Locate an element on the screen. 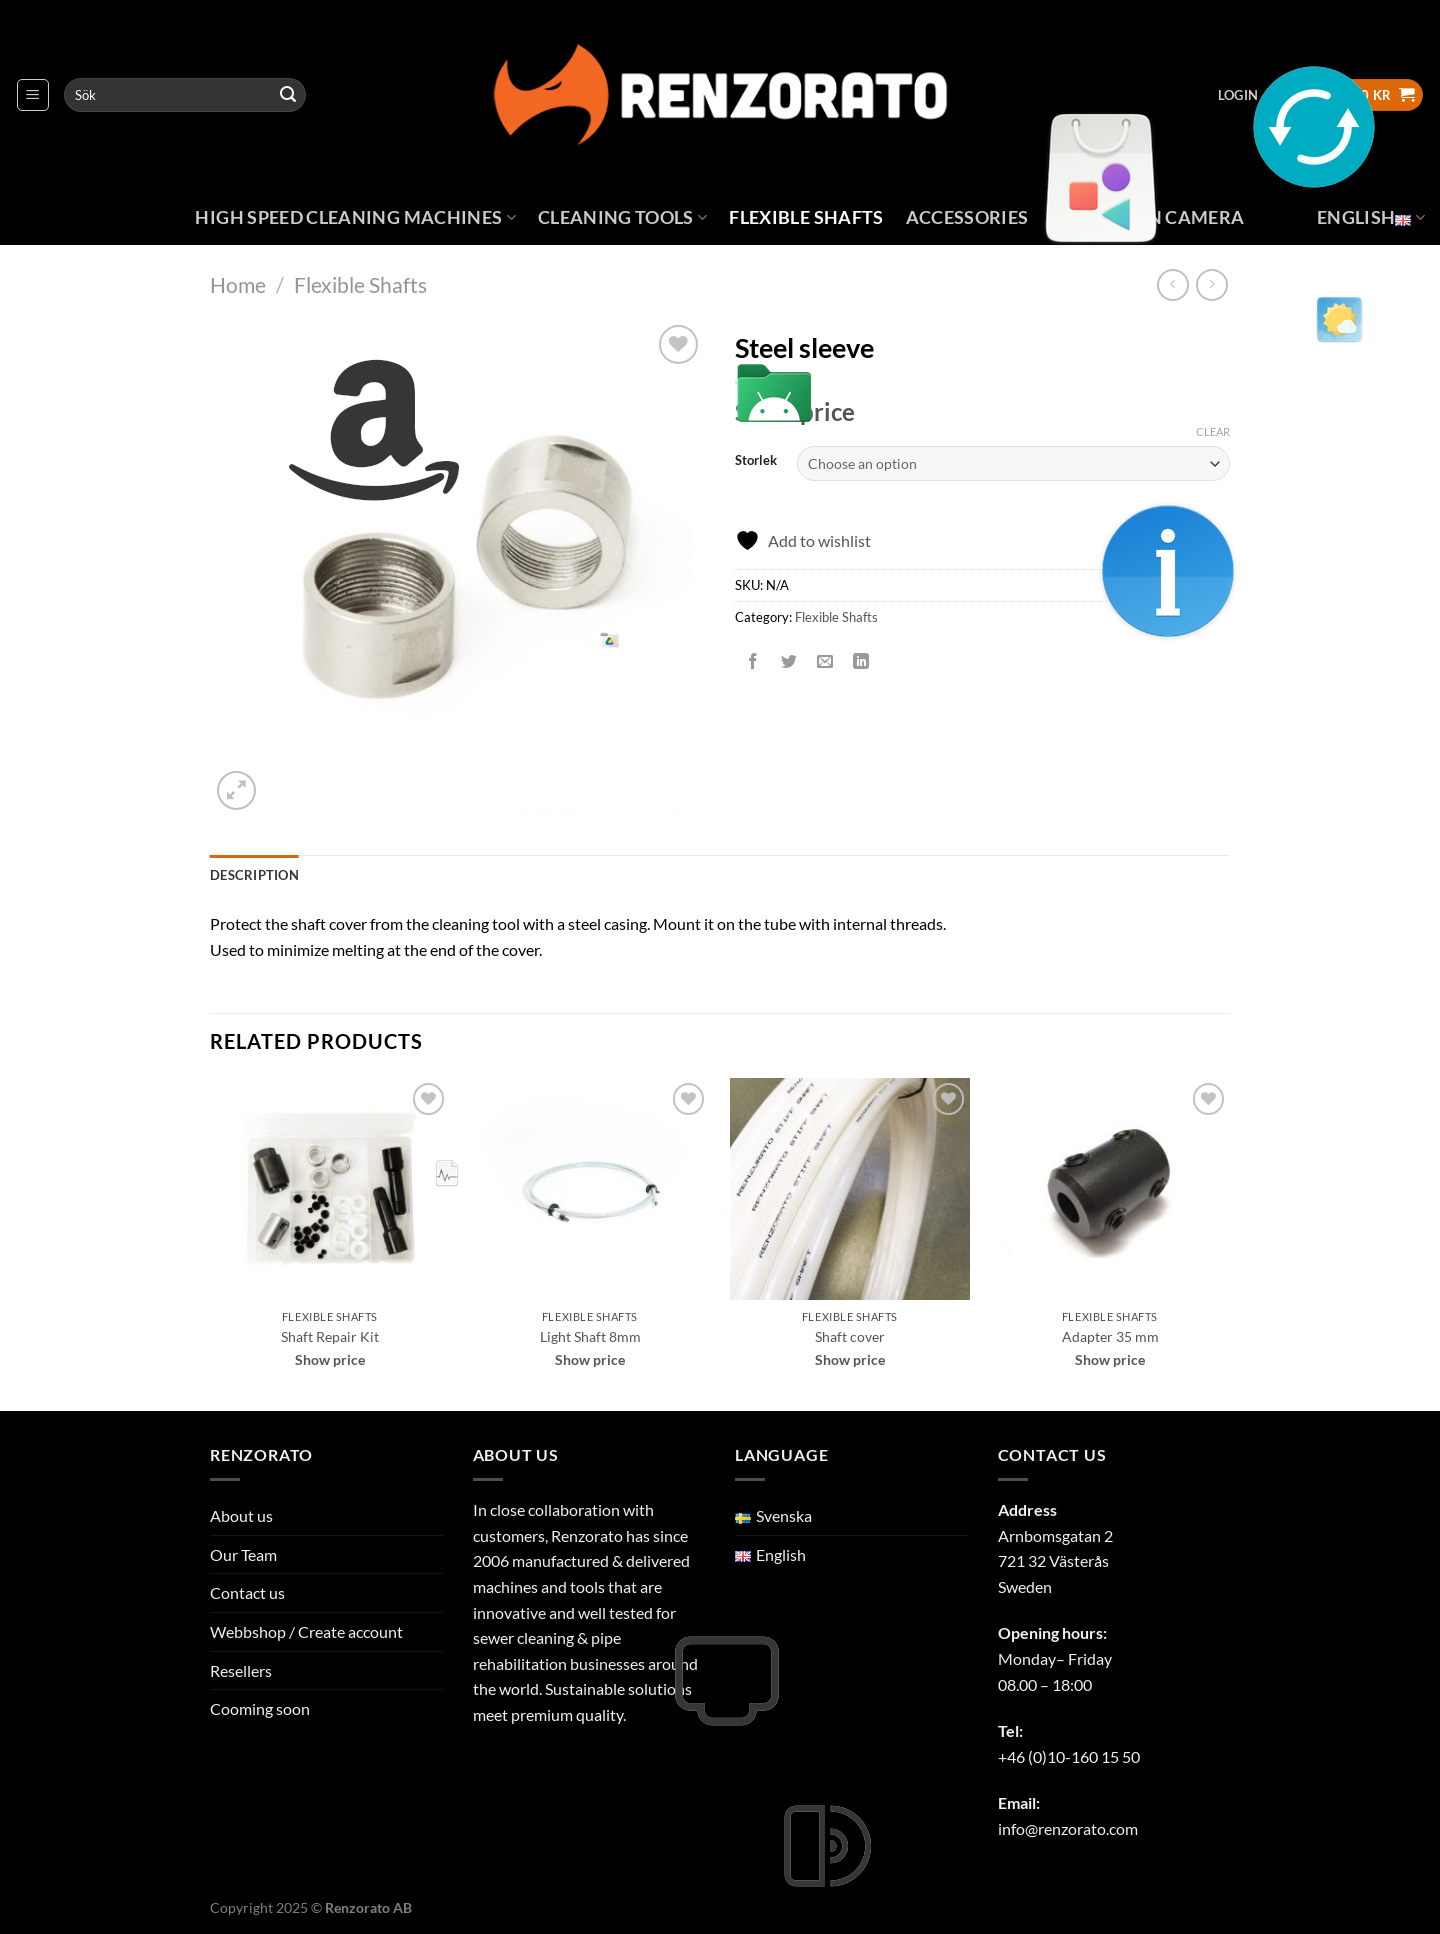 This screenshot has height=1934, width=1440. open the amazon store app is located at coordinates (374, 433).